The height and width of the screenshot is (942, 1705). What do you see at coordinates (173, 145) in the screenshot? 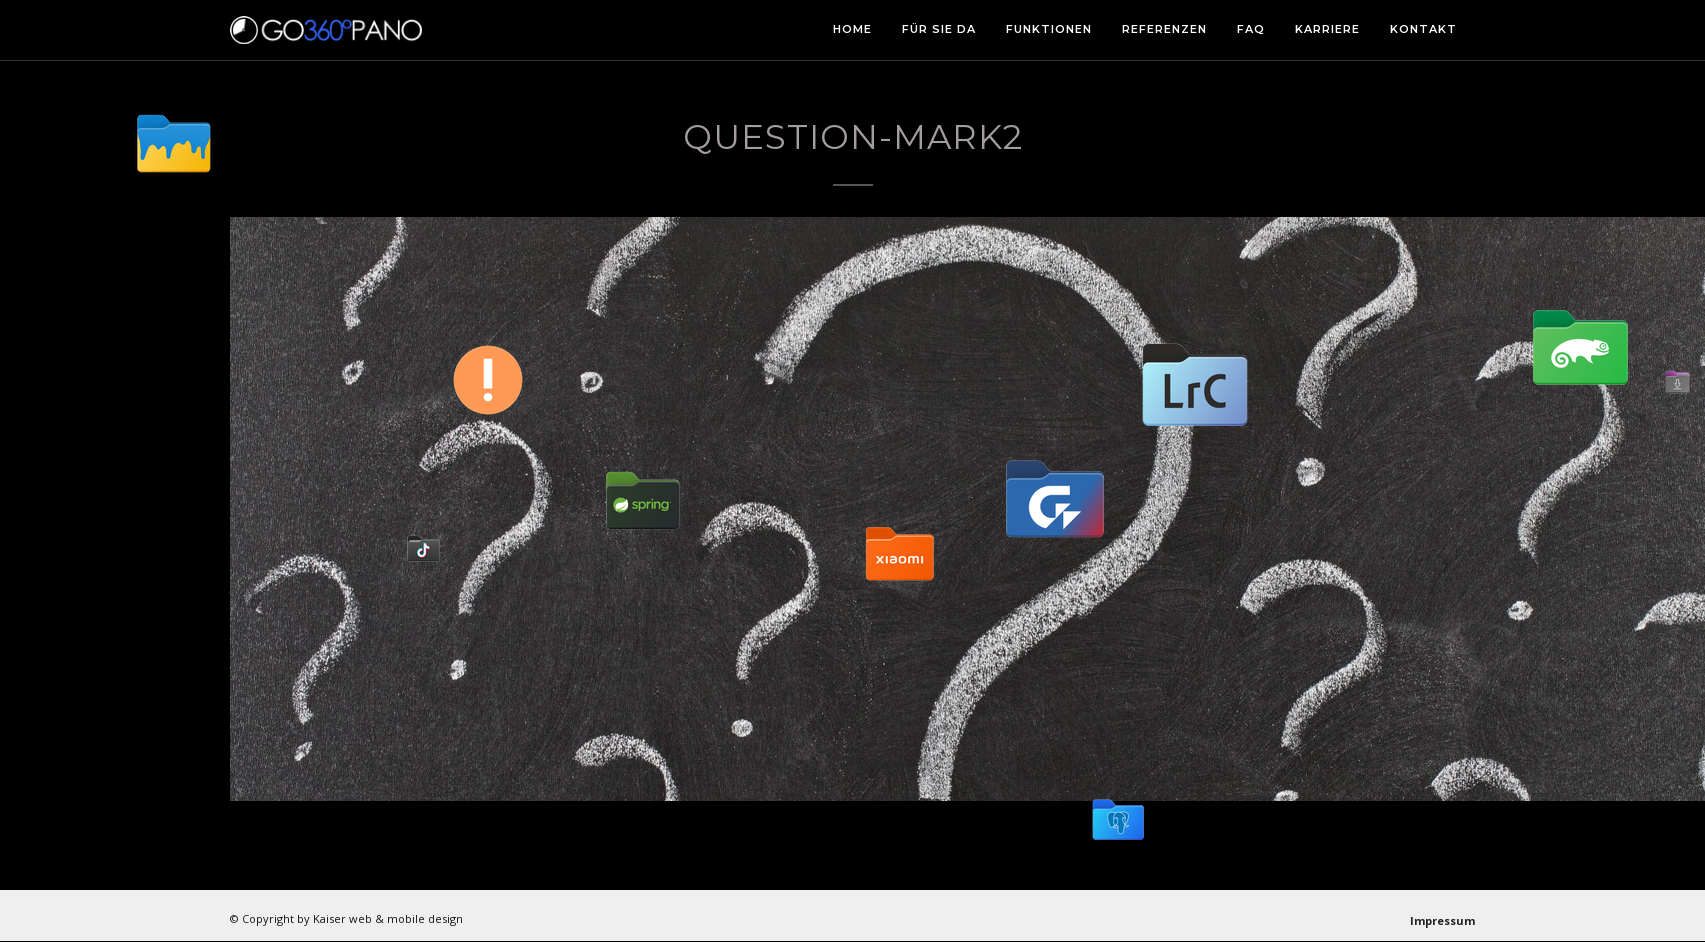
I see `open folder to view contents` at bounding box center [173, 145].